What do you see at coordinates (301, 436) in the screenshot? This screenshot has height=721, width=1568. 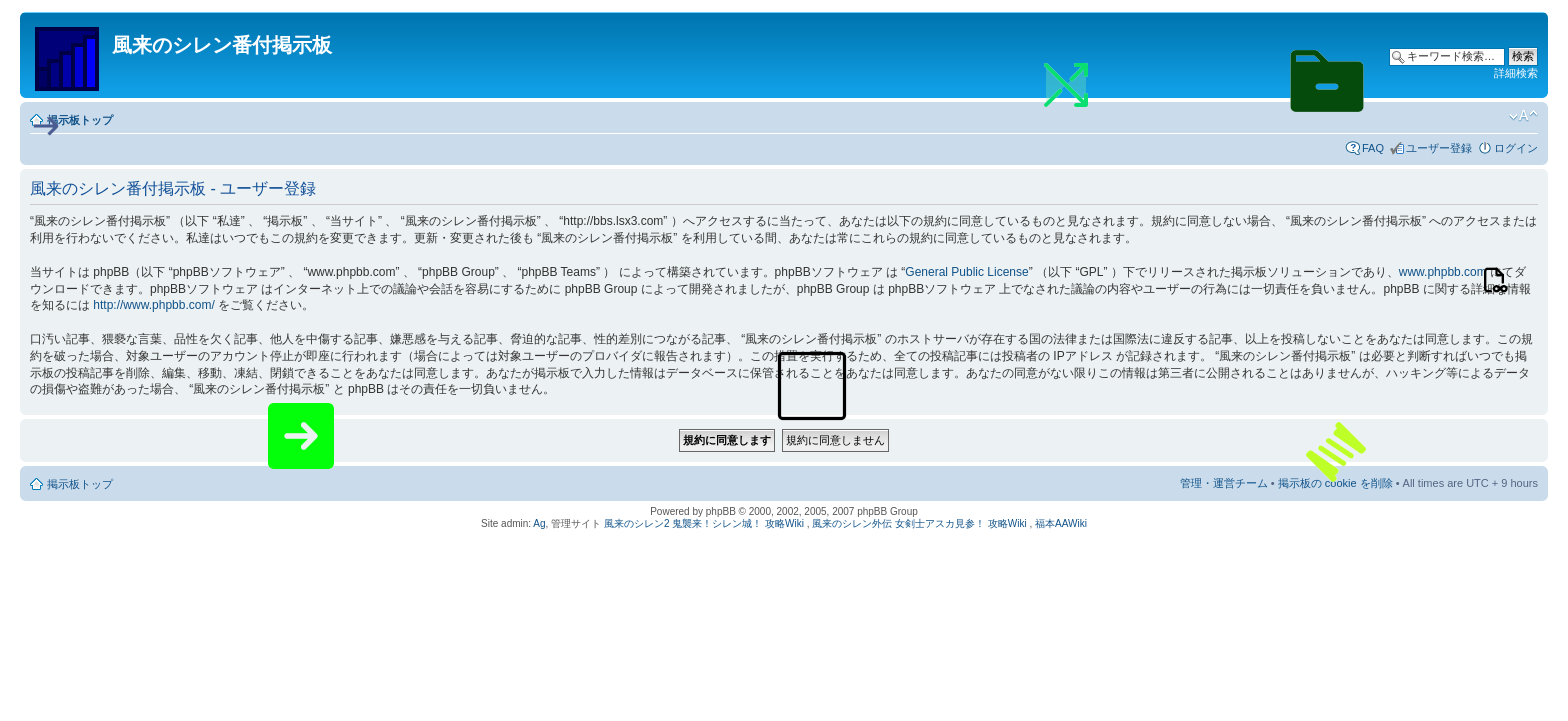 I see `navigate to the next item or screen` at bounding box center [301, 436].